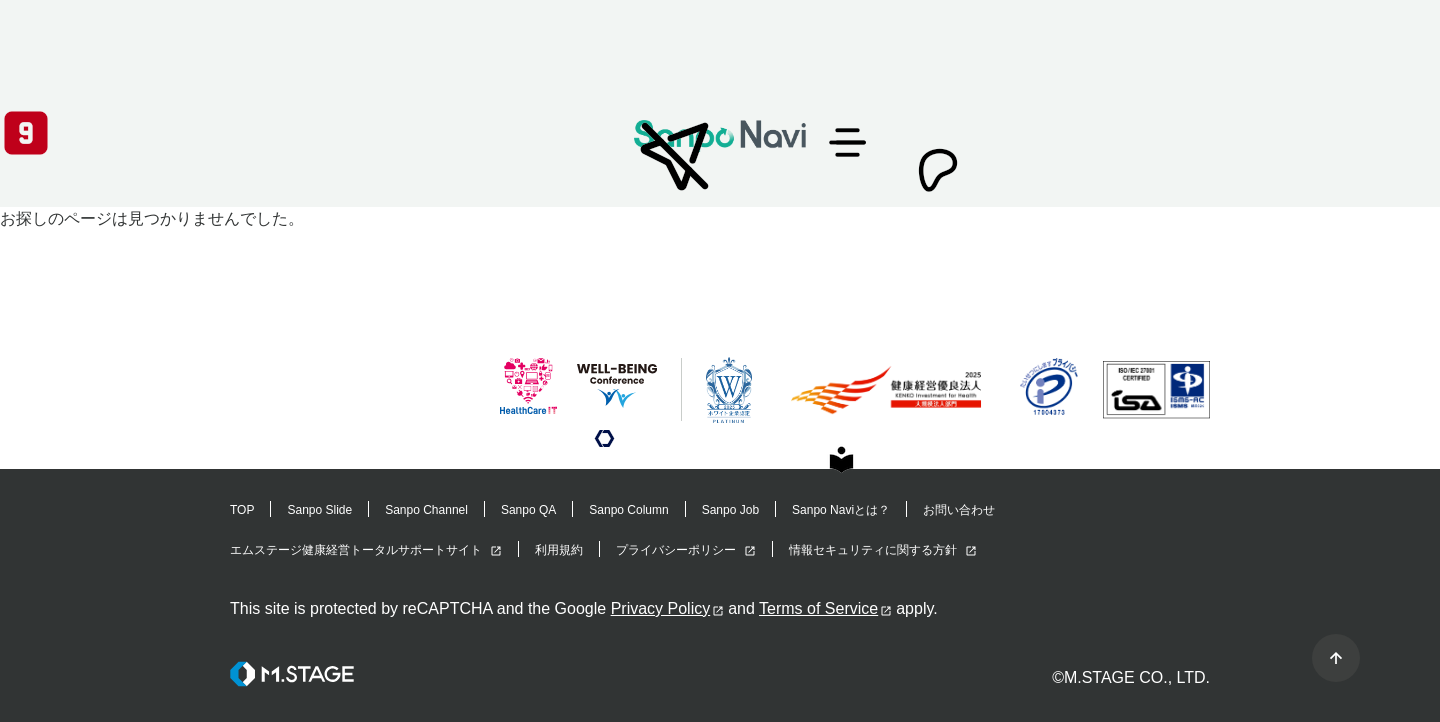  Describe the element at coordinates (841, 459) in the screenshot. I see `find nearby libraries` at that location.